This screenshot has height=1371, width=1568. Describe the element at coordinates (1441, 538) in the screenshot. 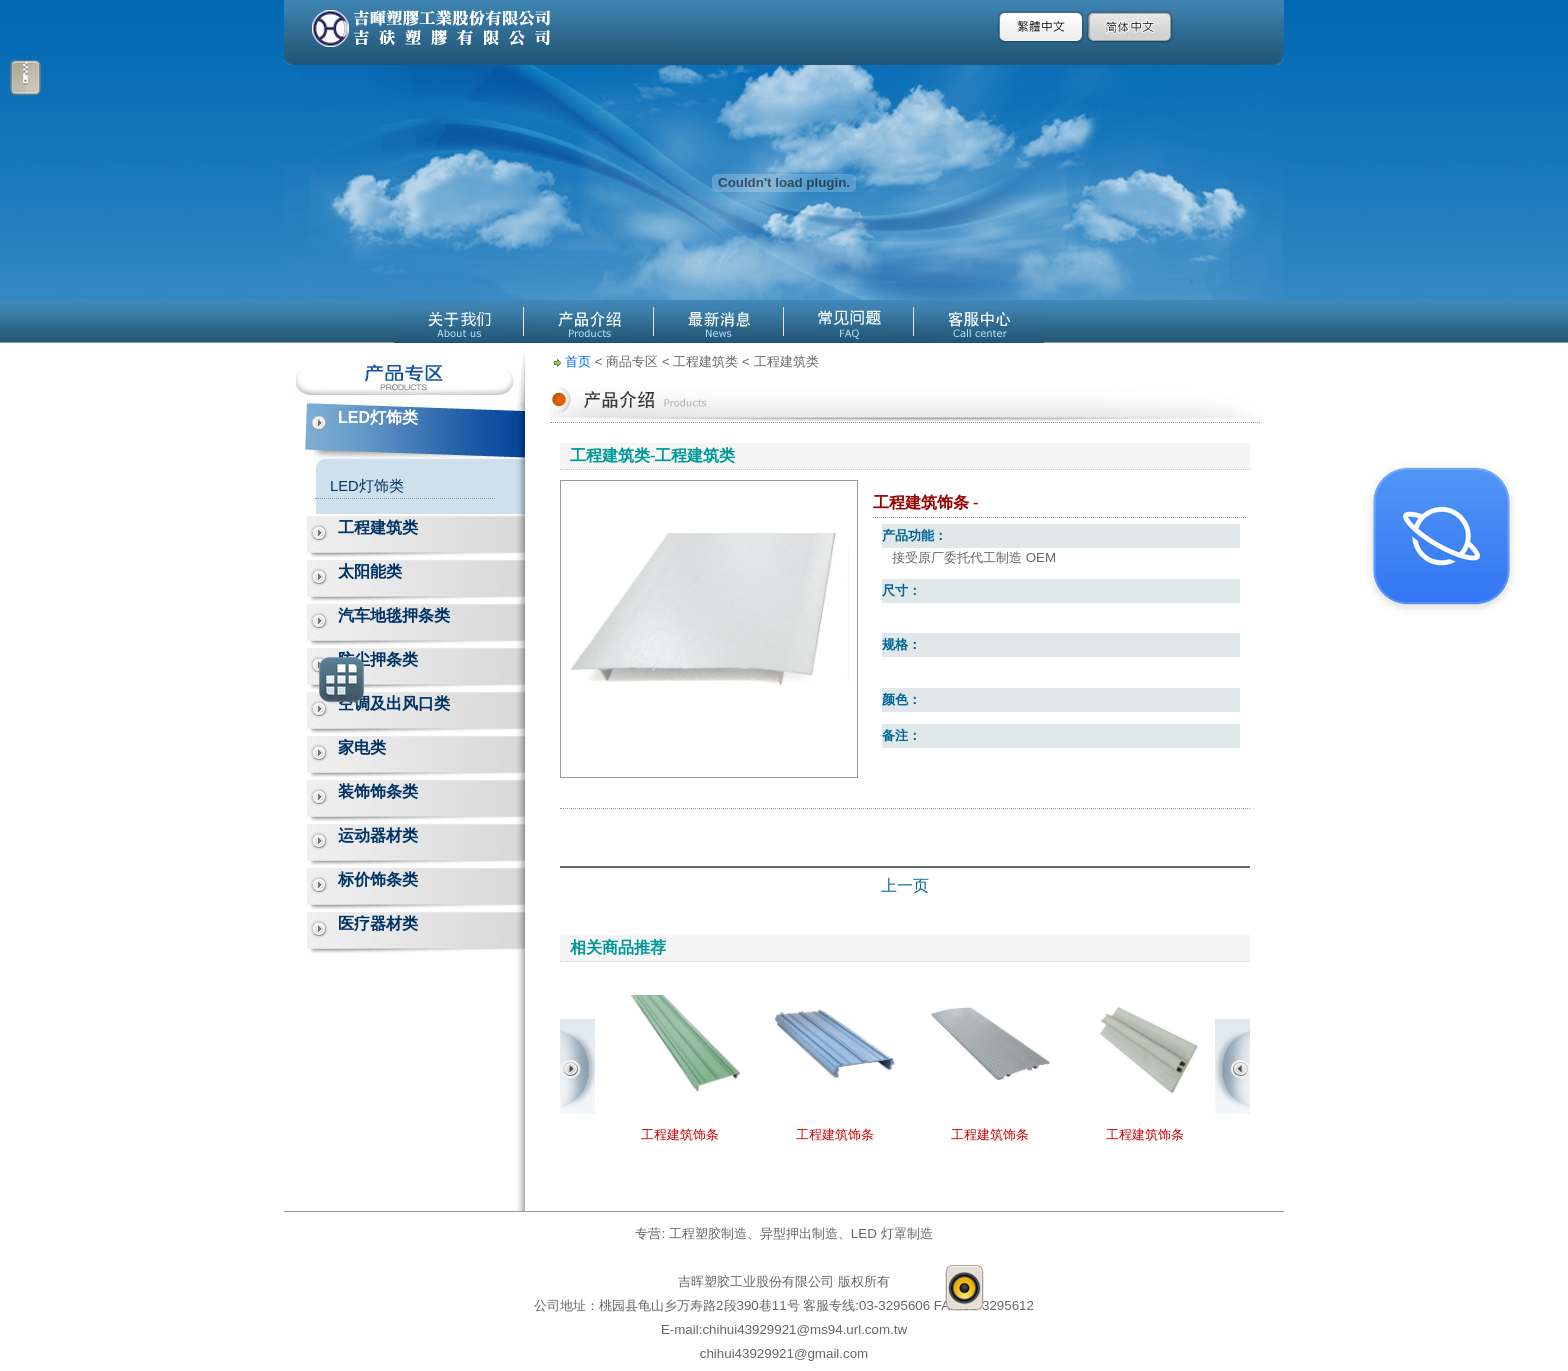

I see `open web browser preferences` at that location.